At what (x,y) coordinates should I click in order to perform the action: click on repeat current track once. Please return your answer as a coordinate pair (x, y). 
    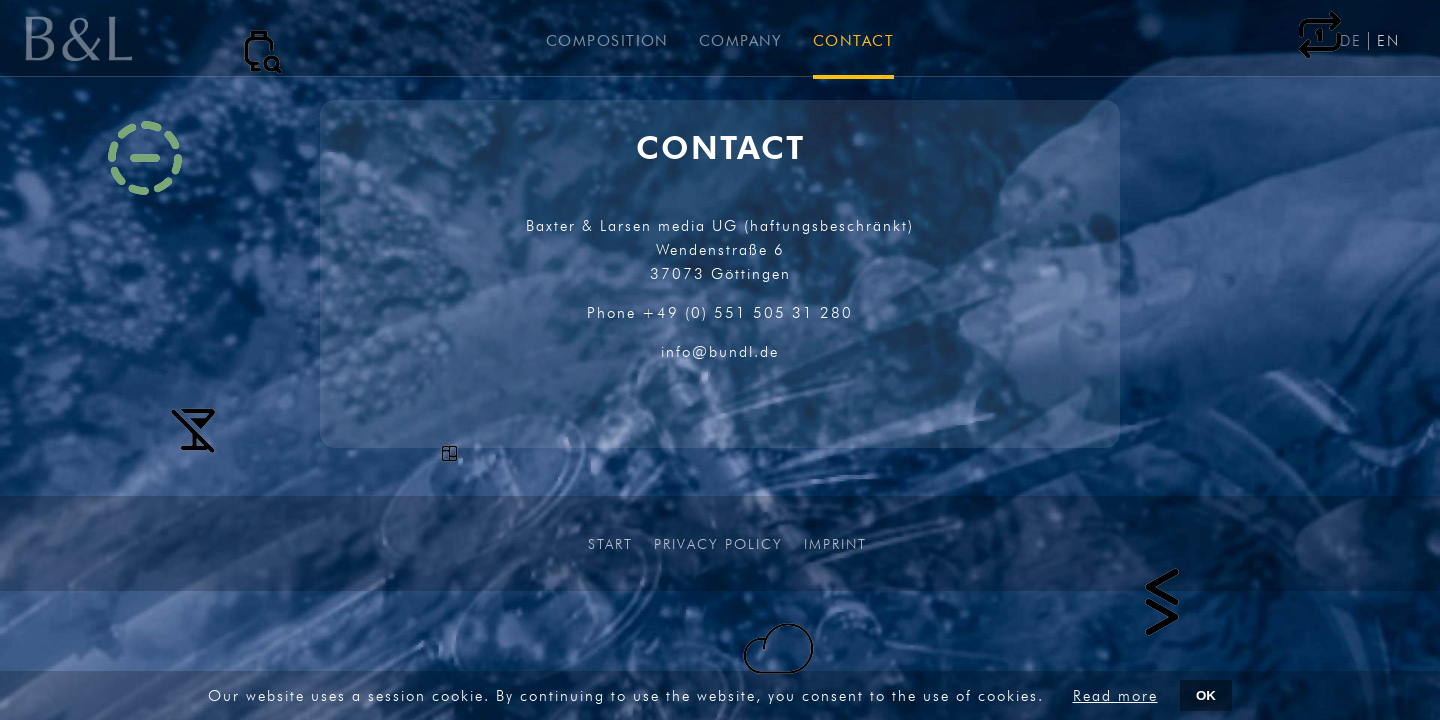
    Looking at the image, I should click on (1320, 35).